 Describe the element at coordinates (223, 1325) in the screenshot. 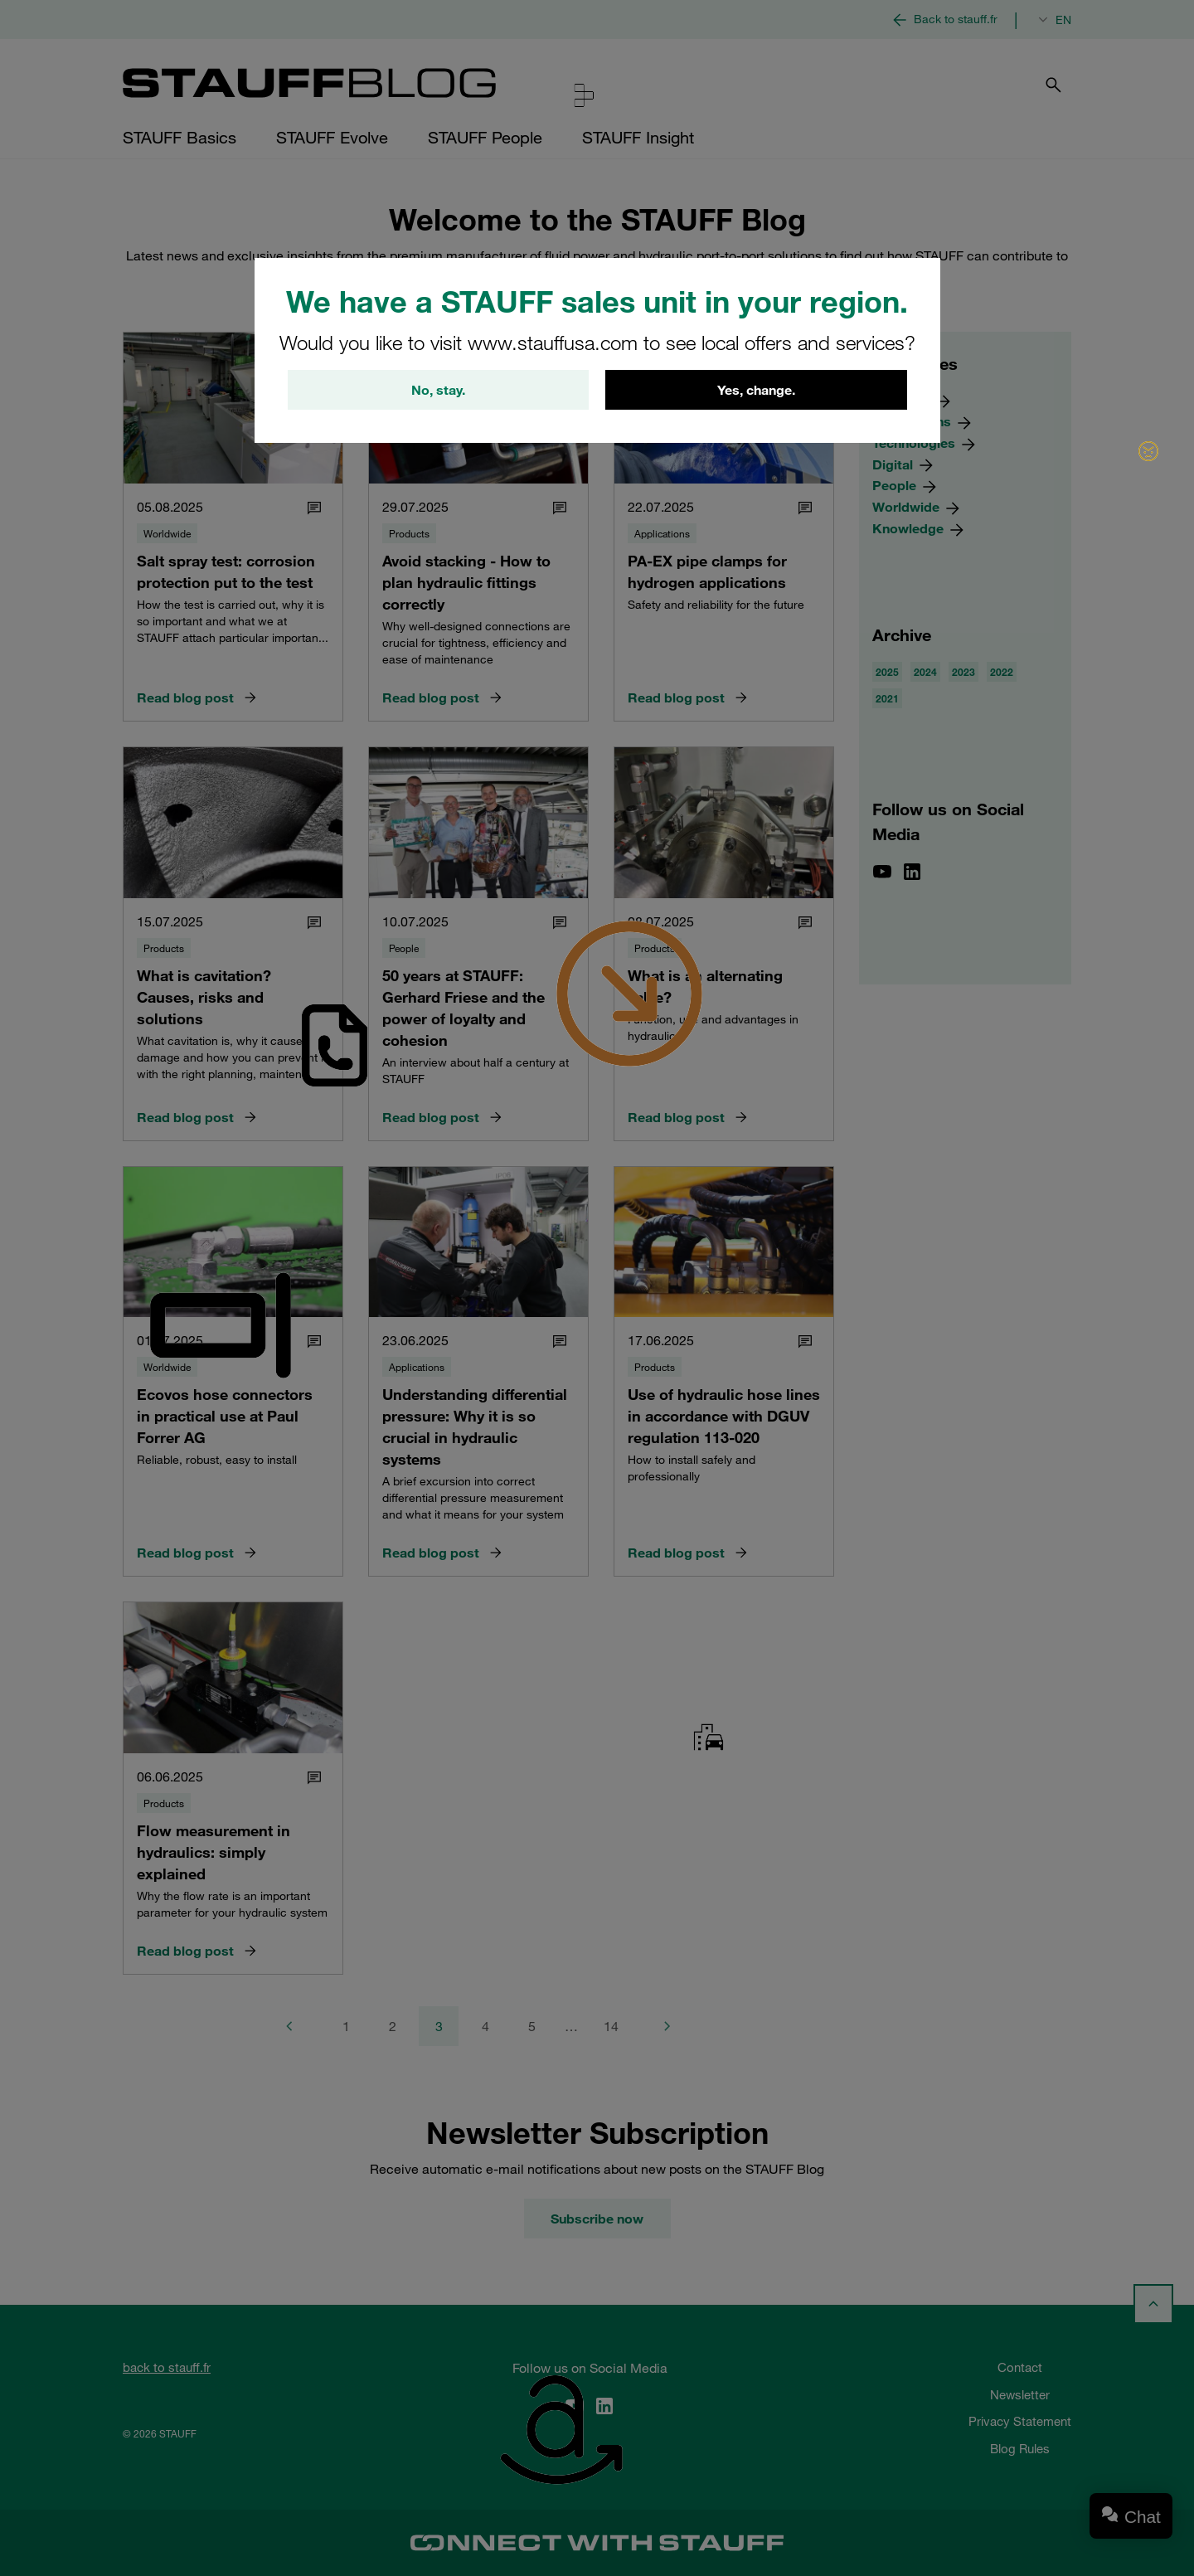

I see `align content to the right` at that location.